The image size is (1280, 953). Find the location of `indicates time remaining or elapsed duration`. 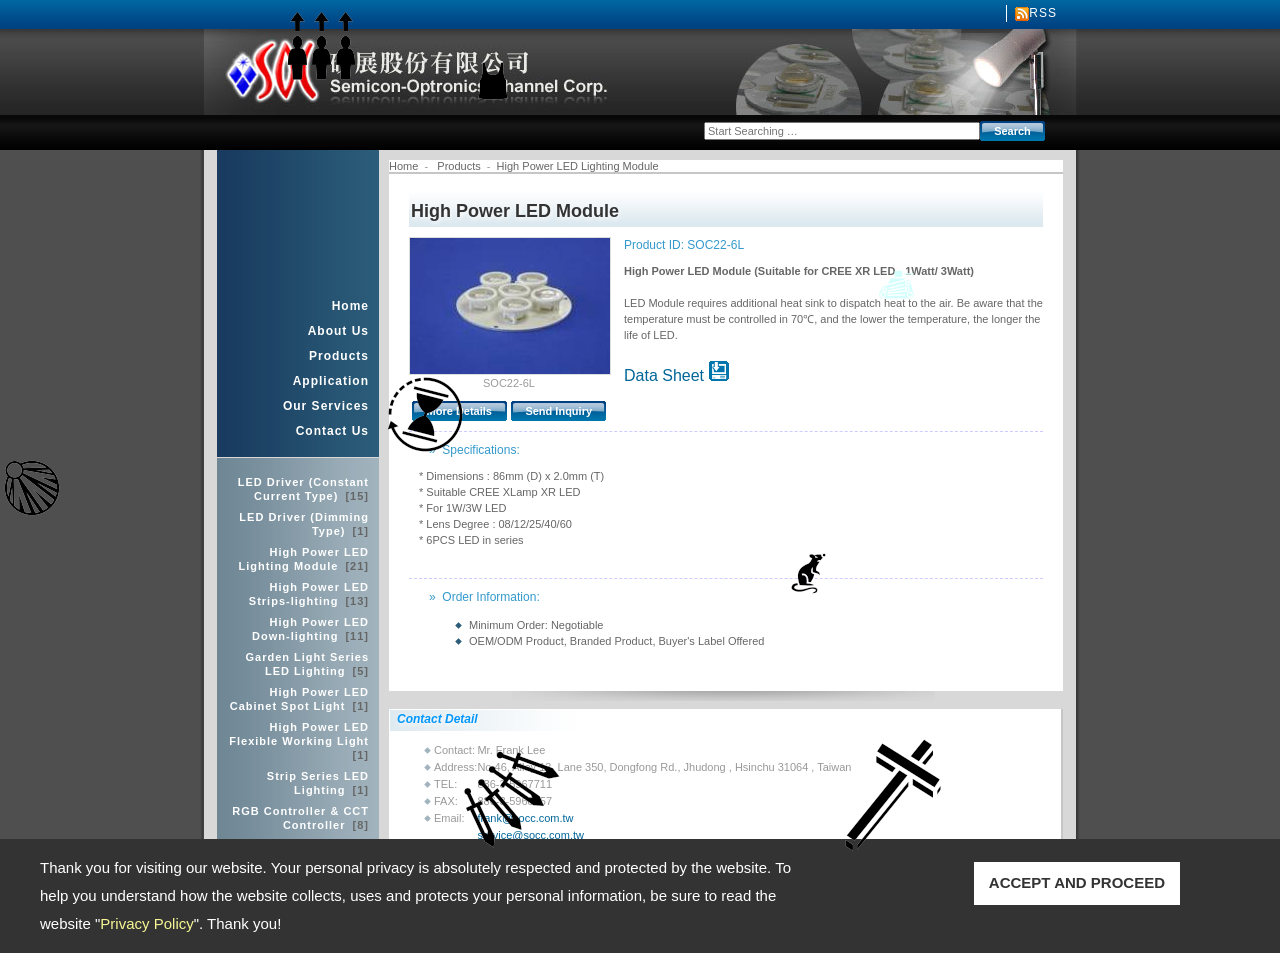

indicates time remaining or elapsed duration is located at coordinates (425, 414).